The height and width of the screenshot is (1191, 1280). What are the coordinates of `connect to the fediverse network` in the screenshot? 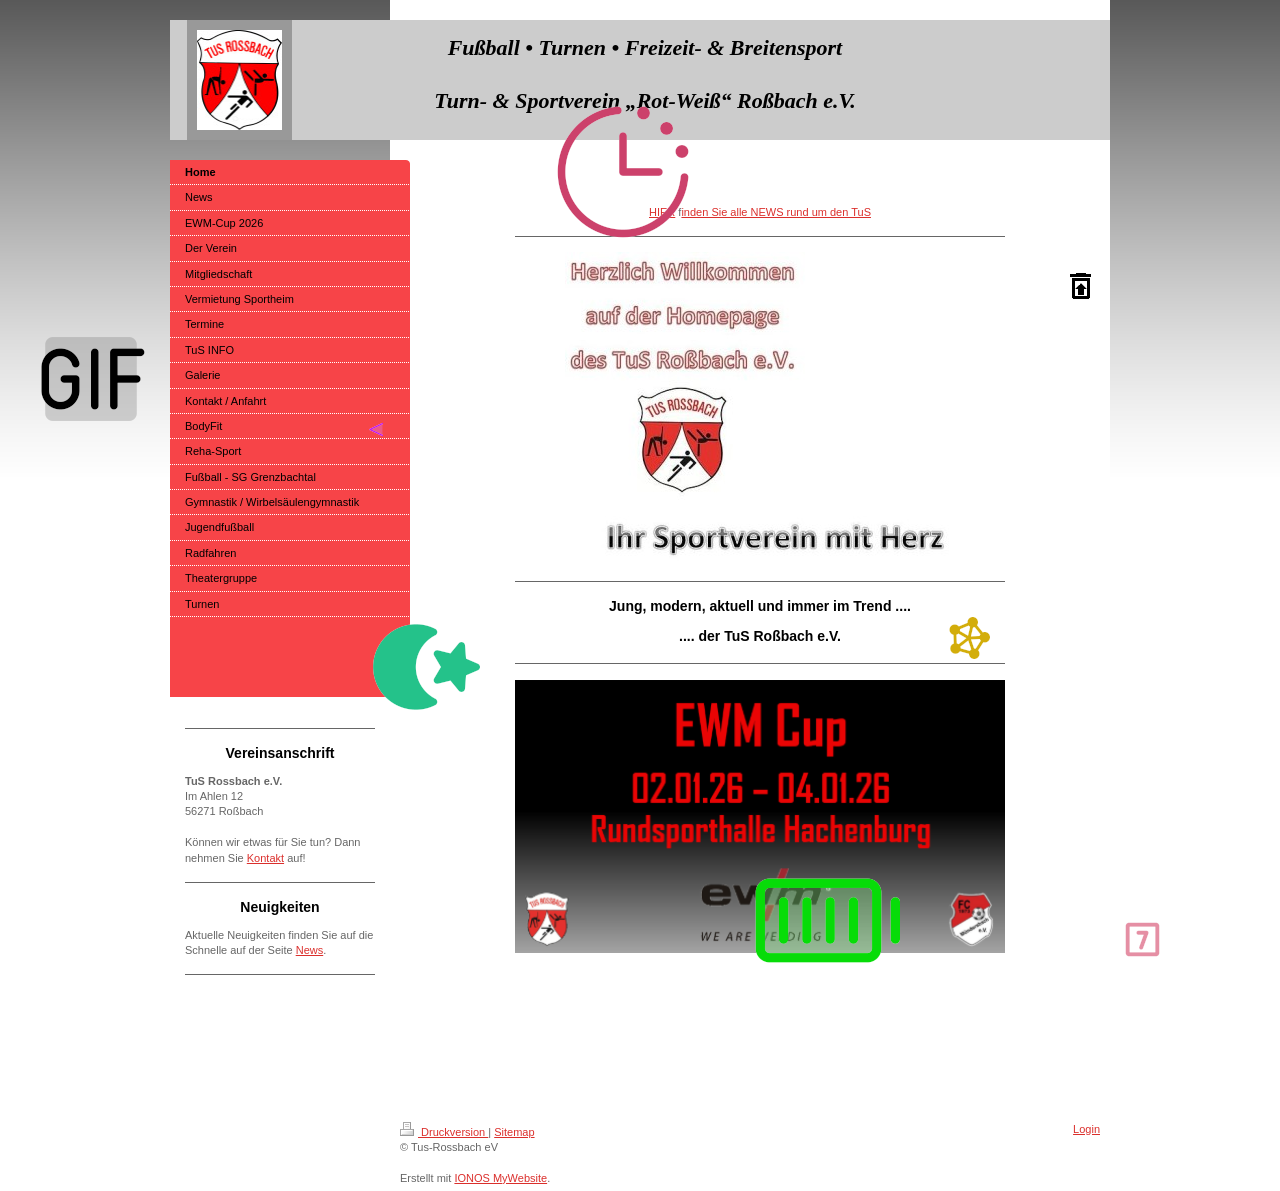 It's located at (969, 638).